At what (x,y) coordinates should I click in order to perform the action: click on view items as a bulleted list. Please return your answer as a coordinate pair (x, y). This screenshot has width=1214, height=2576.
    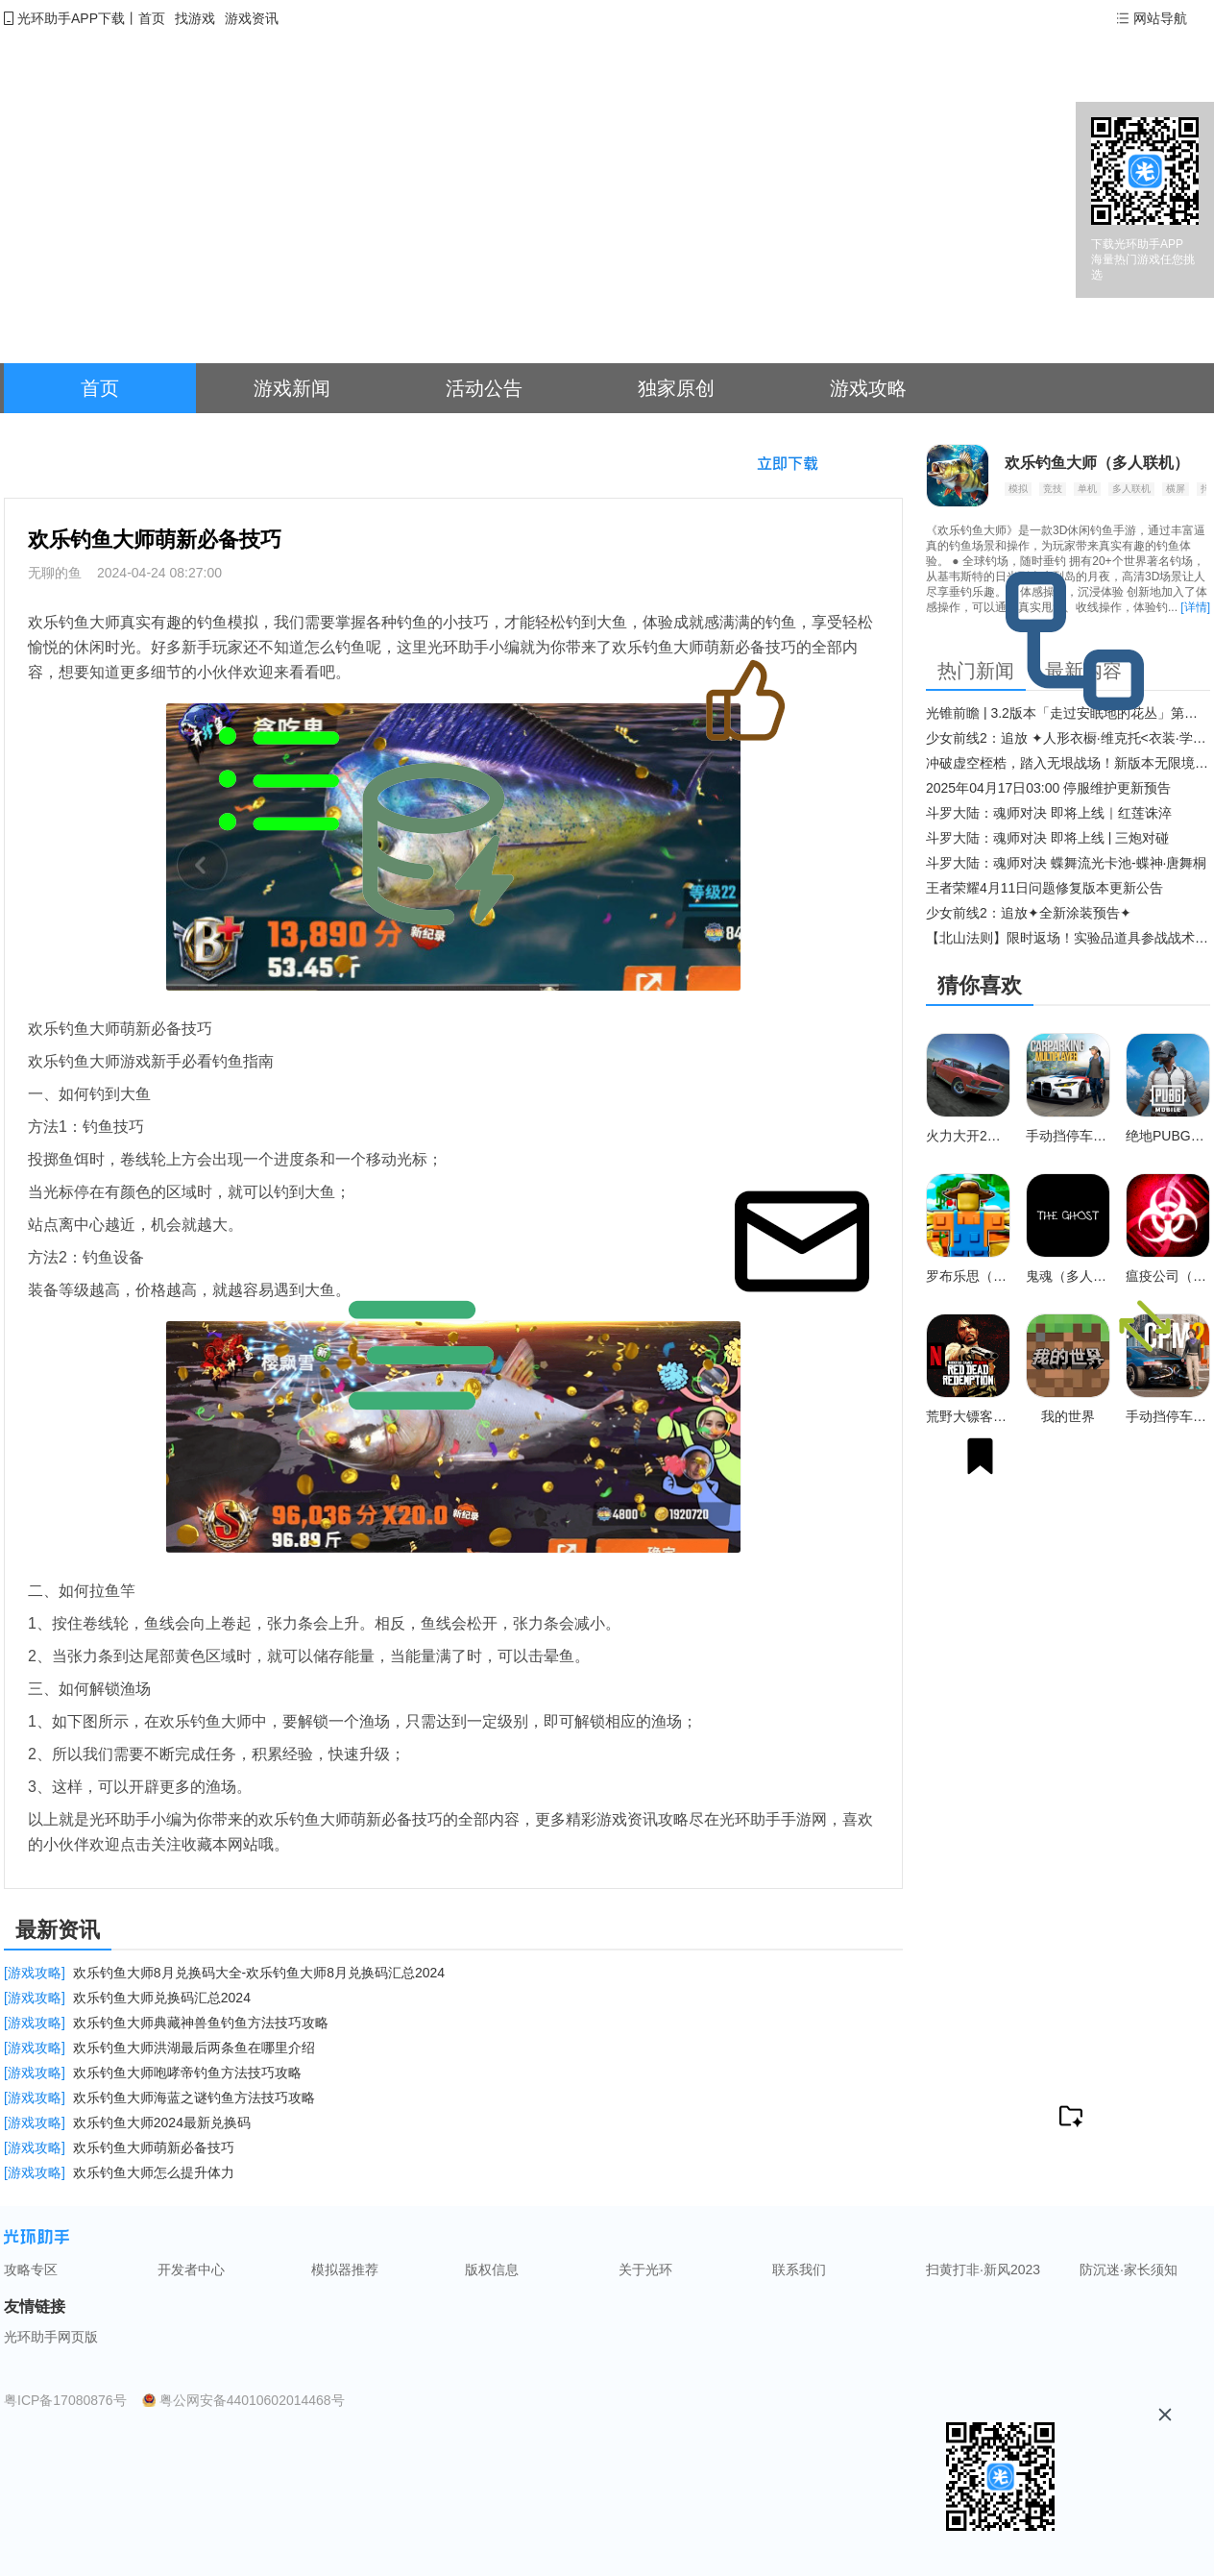
    Looking at the image, I should click on (279, 778).